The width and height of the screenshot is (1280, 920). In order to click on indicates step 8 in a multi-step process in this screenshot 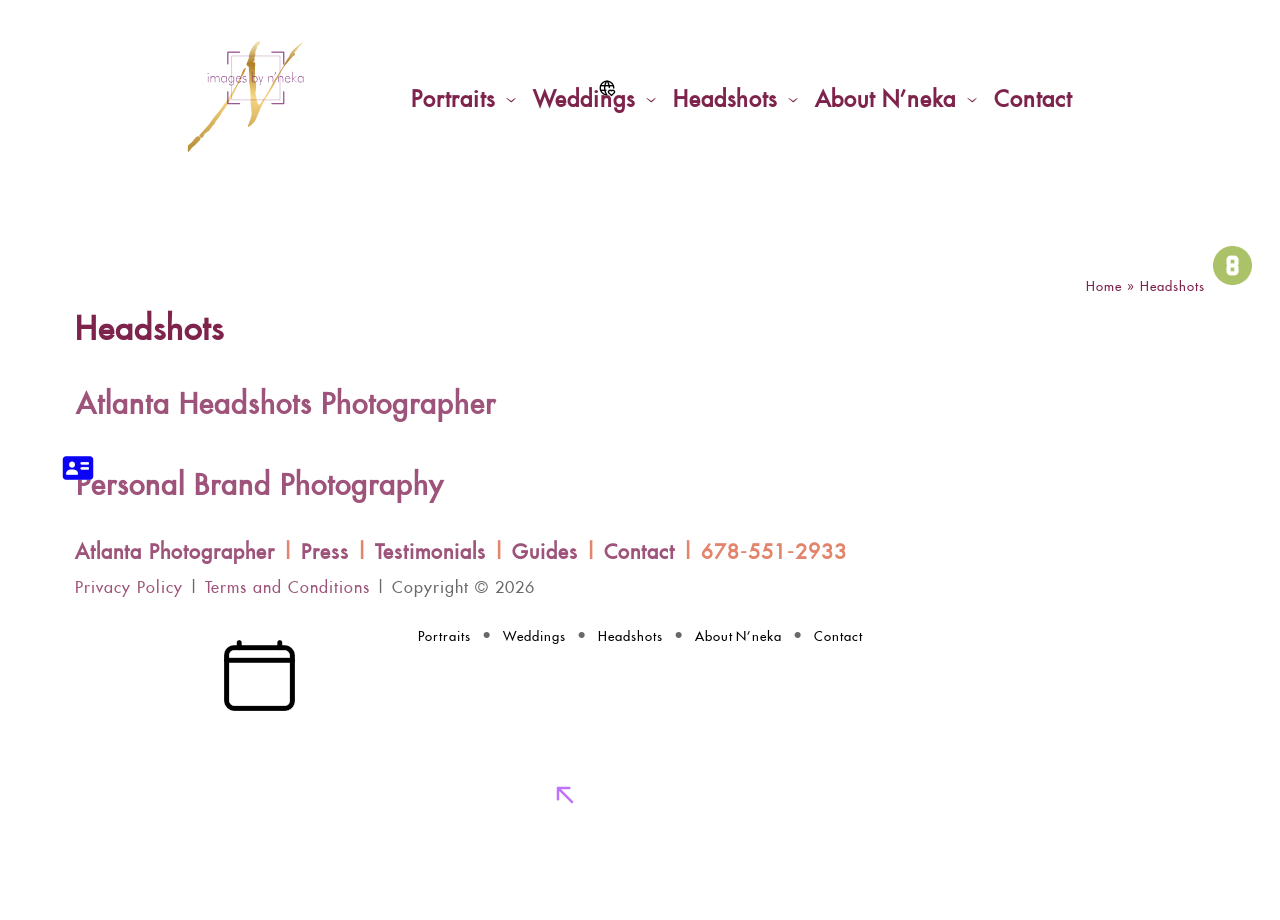, I will do `click(1232, 265)`.